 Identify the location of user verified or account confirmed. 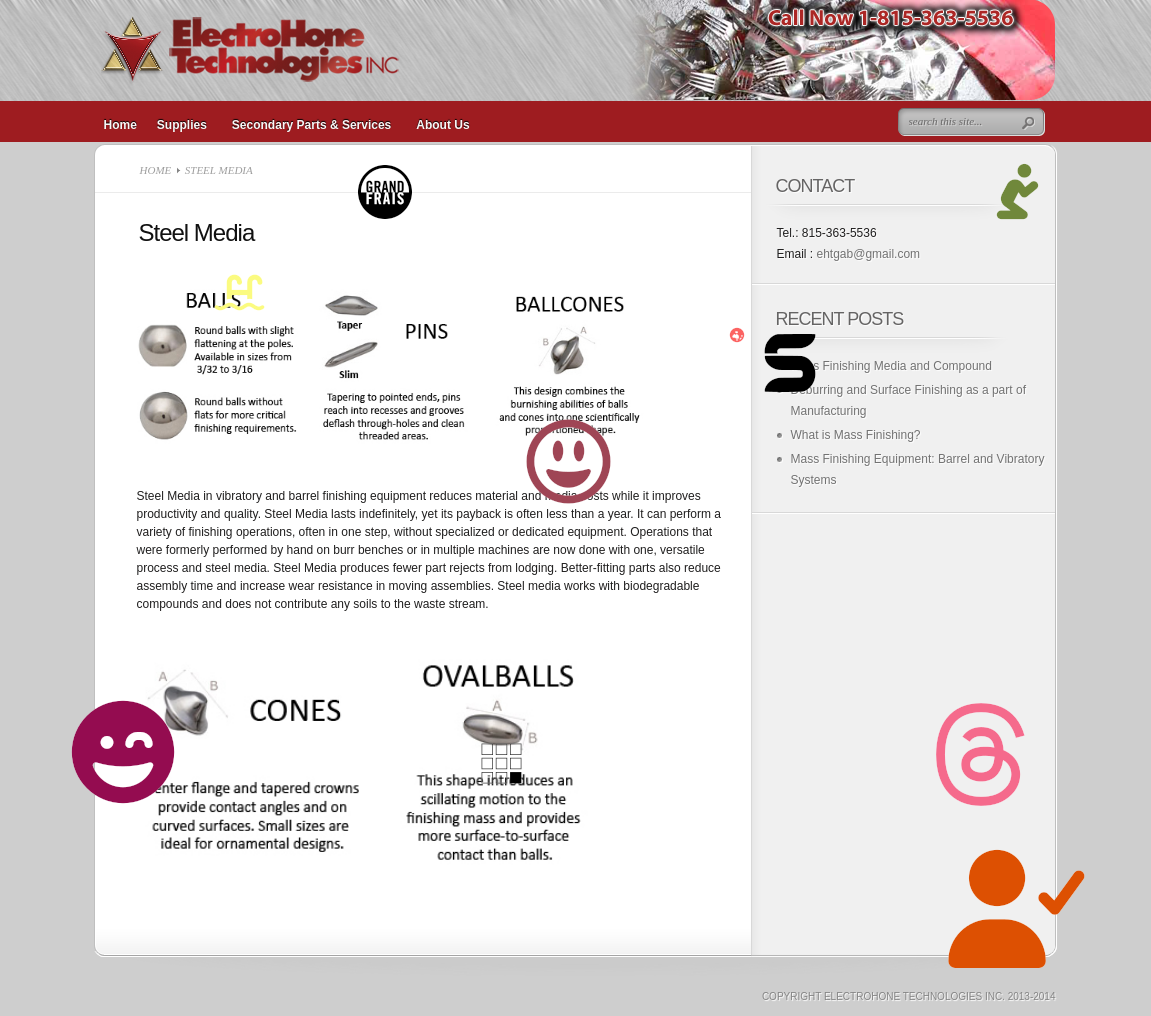
(1012, 908).